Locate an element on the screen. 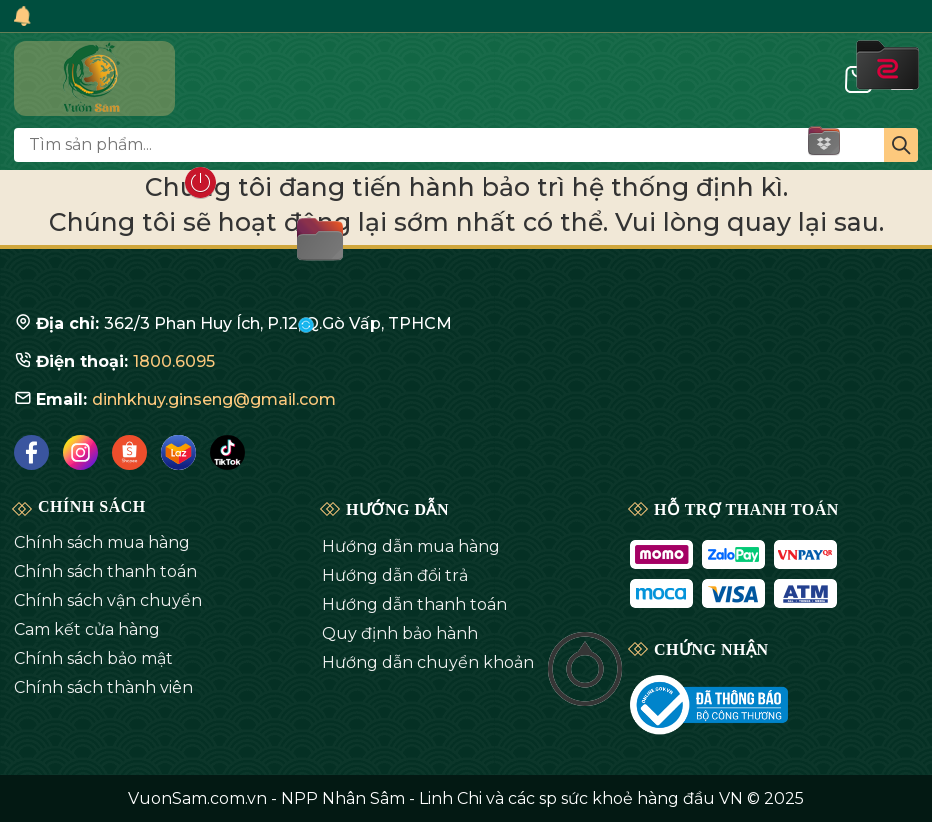 Image resolution: width=932 pixels, height=822 pixels. access privacy settings is located at coordinates (585, 669).